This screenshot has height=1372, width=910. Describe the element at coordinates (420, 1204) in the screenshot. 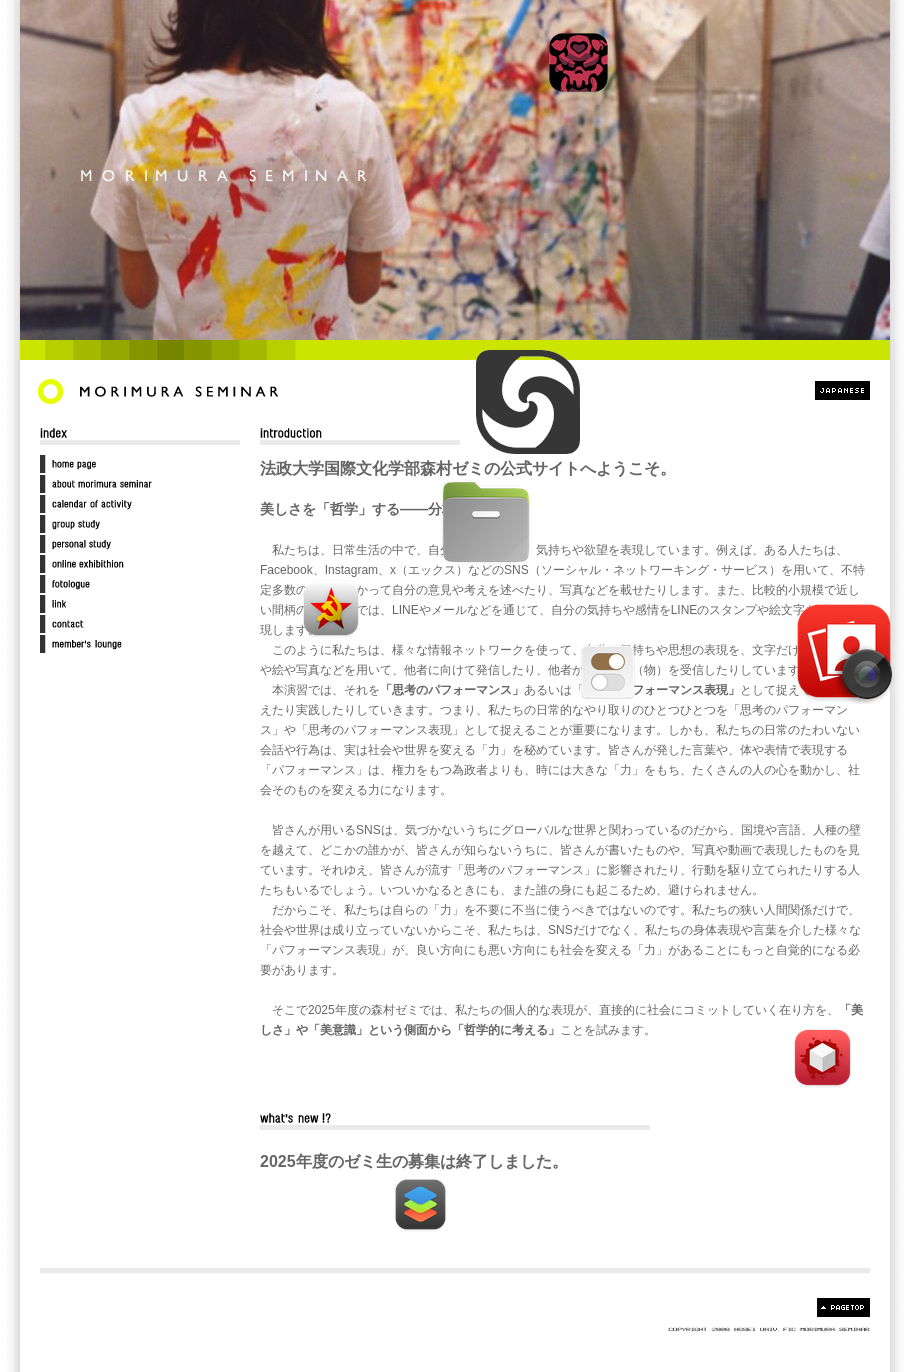

I see `open the ASC app` at that location.